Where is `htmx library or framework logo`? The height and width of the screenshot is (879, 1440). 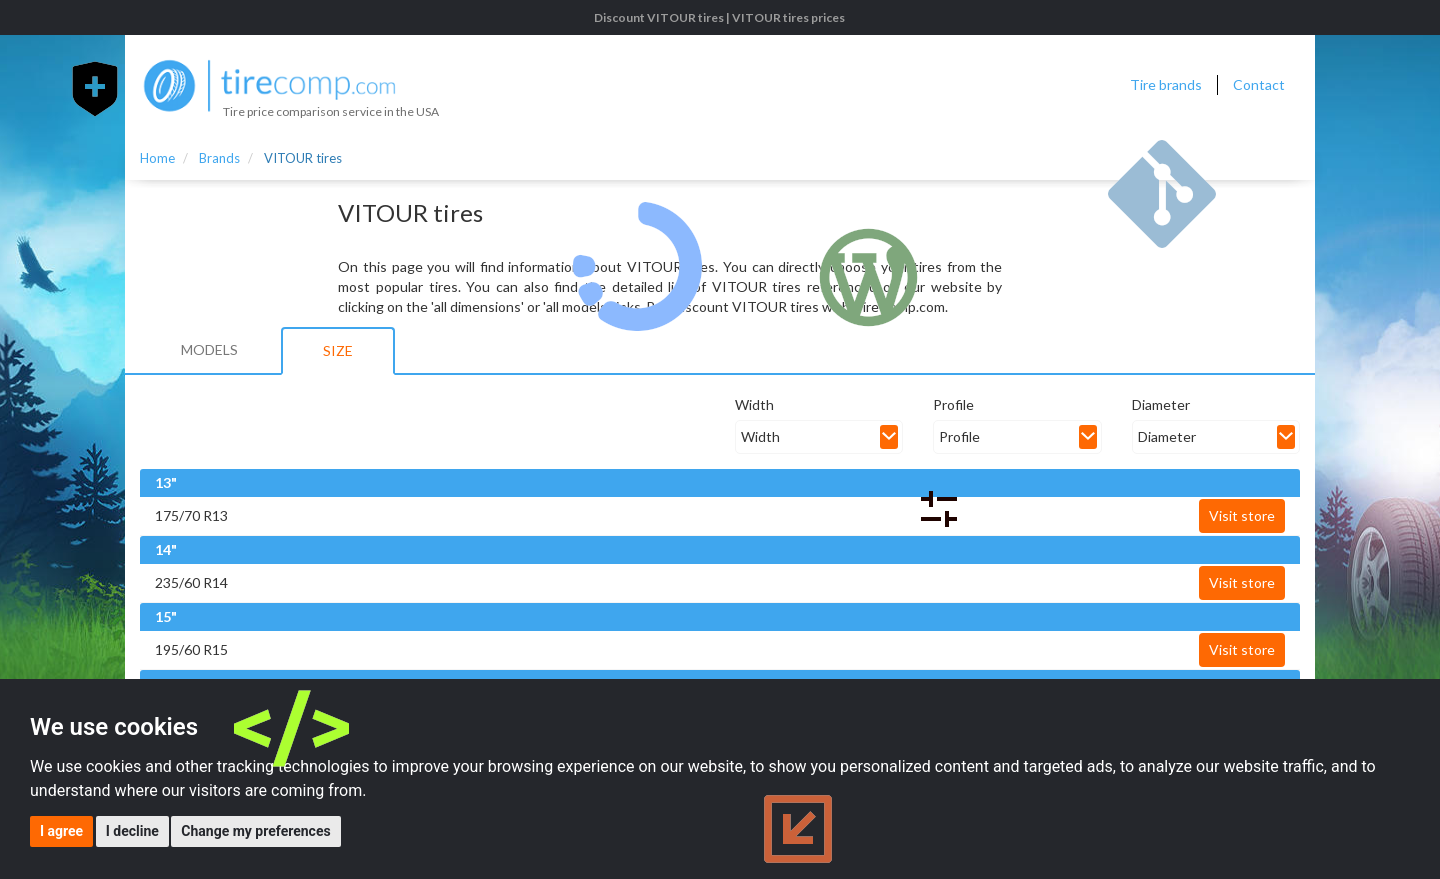 htmx library or framework logo is located at coordinates (291, 728).